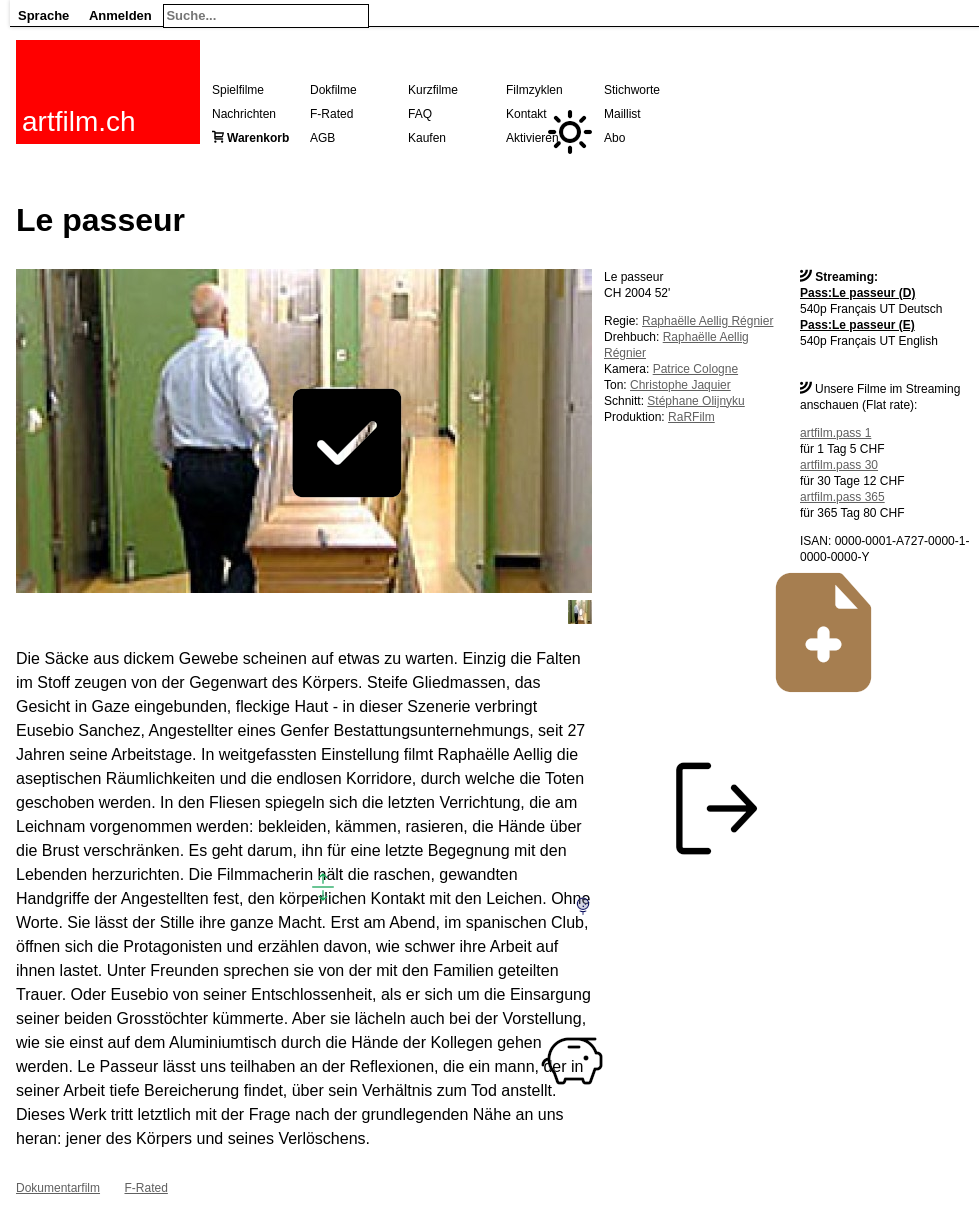  What do you see at coordinates (823, 632) in the screenshot?
I see `create a new file` at bounding box center [823, 632].